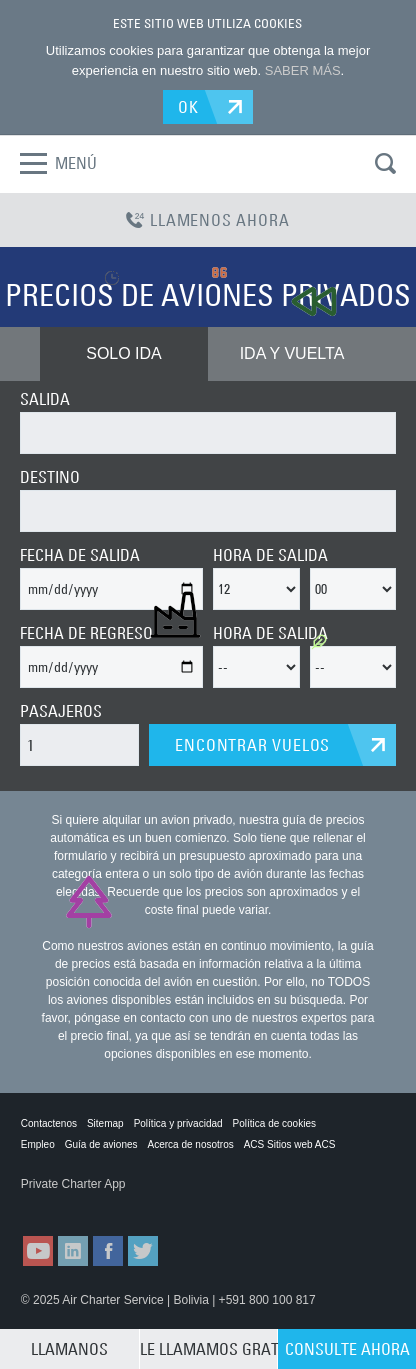  I want to click on view countdown timer, so click(112, 278).